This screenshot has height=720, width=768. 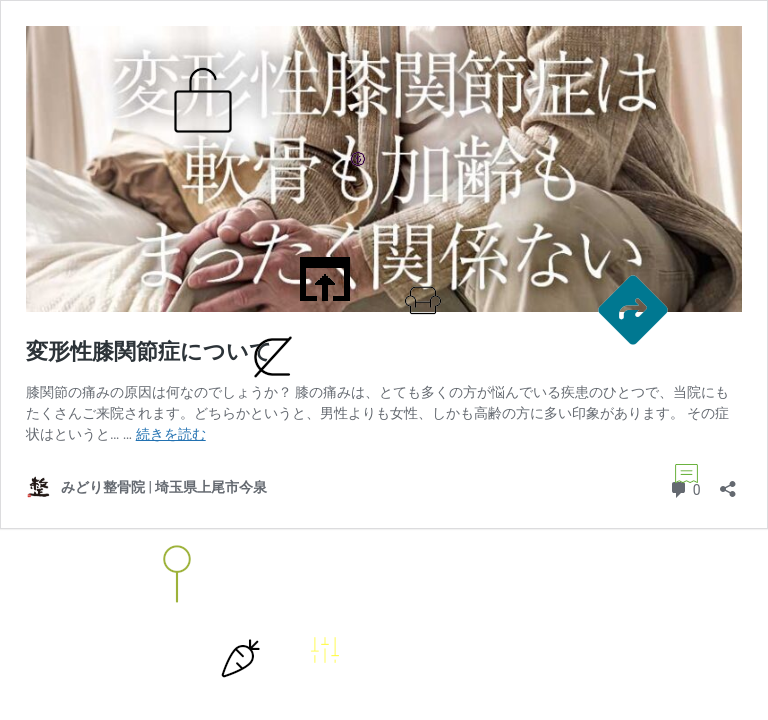 What do you see at coordinates (203, 104) in the screenshot?
I see `unlocked or unsecured state` at bounding box center [203, 104].